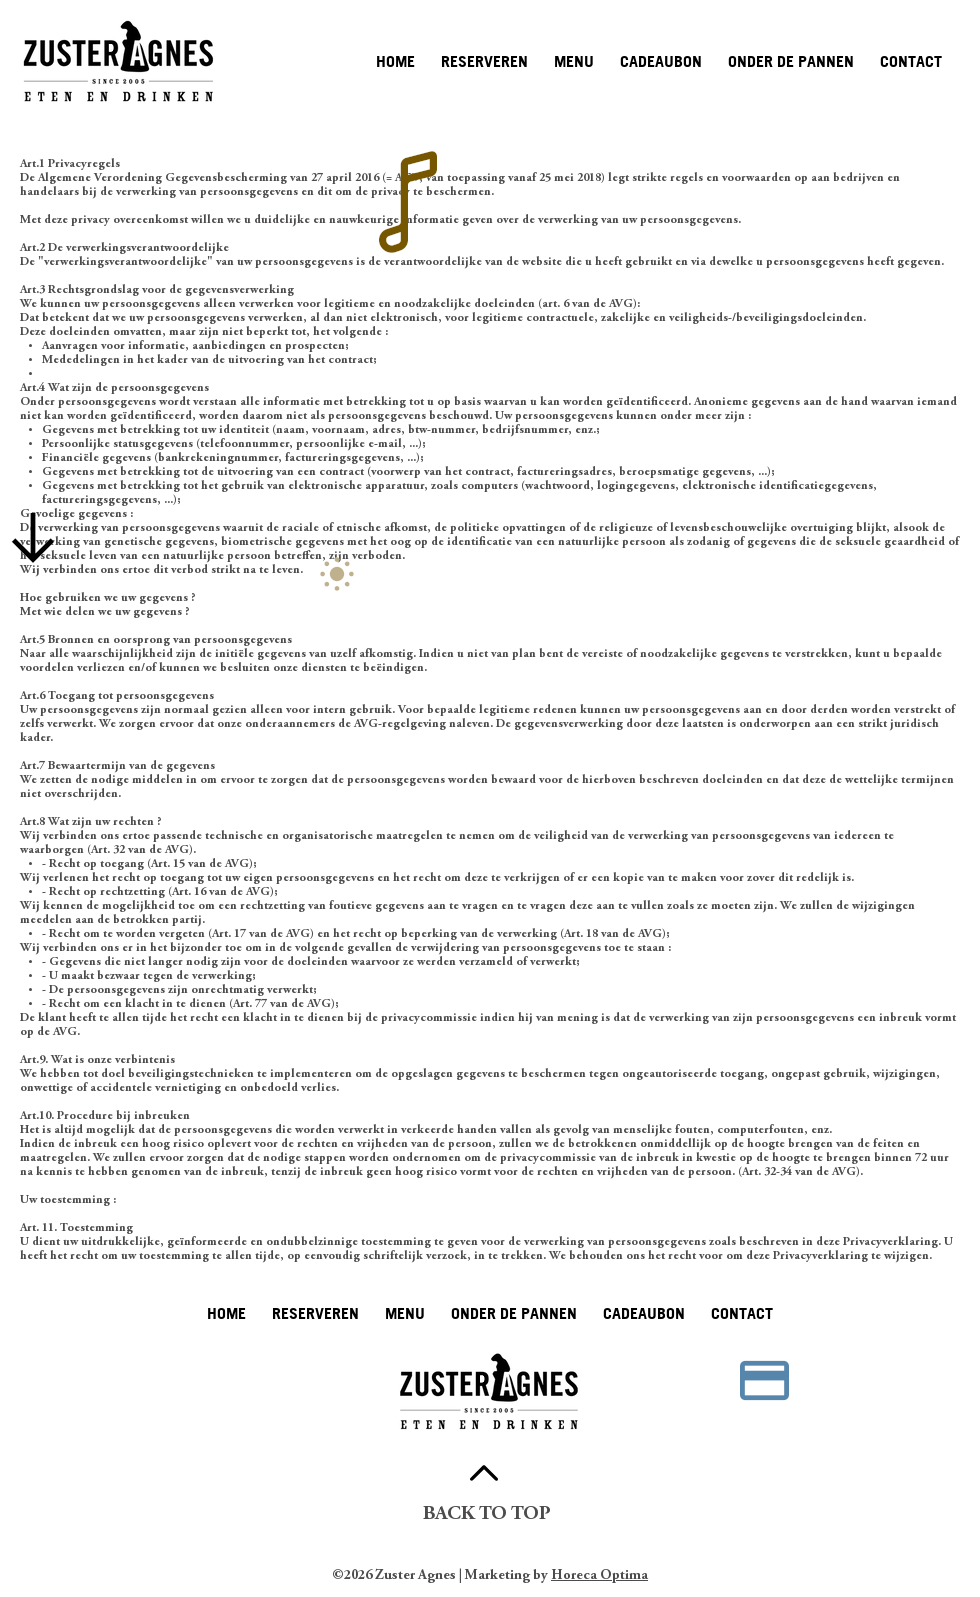 The image size is (980, 1597). What do you see at coordinates (33, 538) in the screenshot?
I see `scroll down or view more content` at bounding box center [33, 538].